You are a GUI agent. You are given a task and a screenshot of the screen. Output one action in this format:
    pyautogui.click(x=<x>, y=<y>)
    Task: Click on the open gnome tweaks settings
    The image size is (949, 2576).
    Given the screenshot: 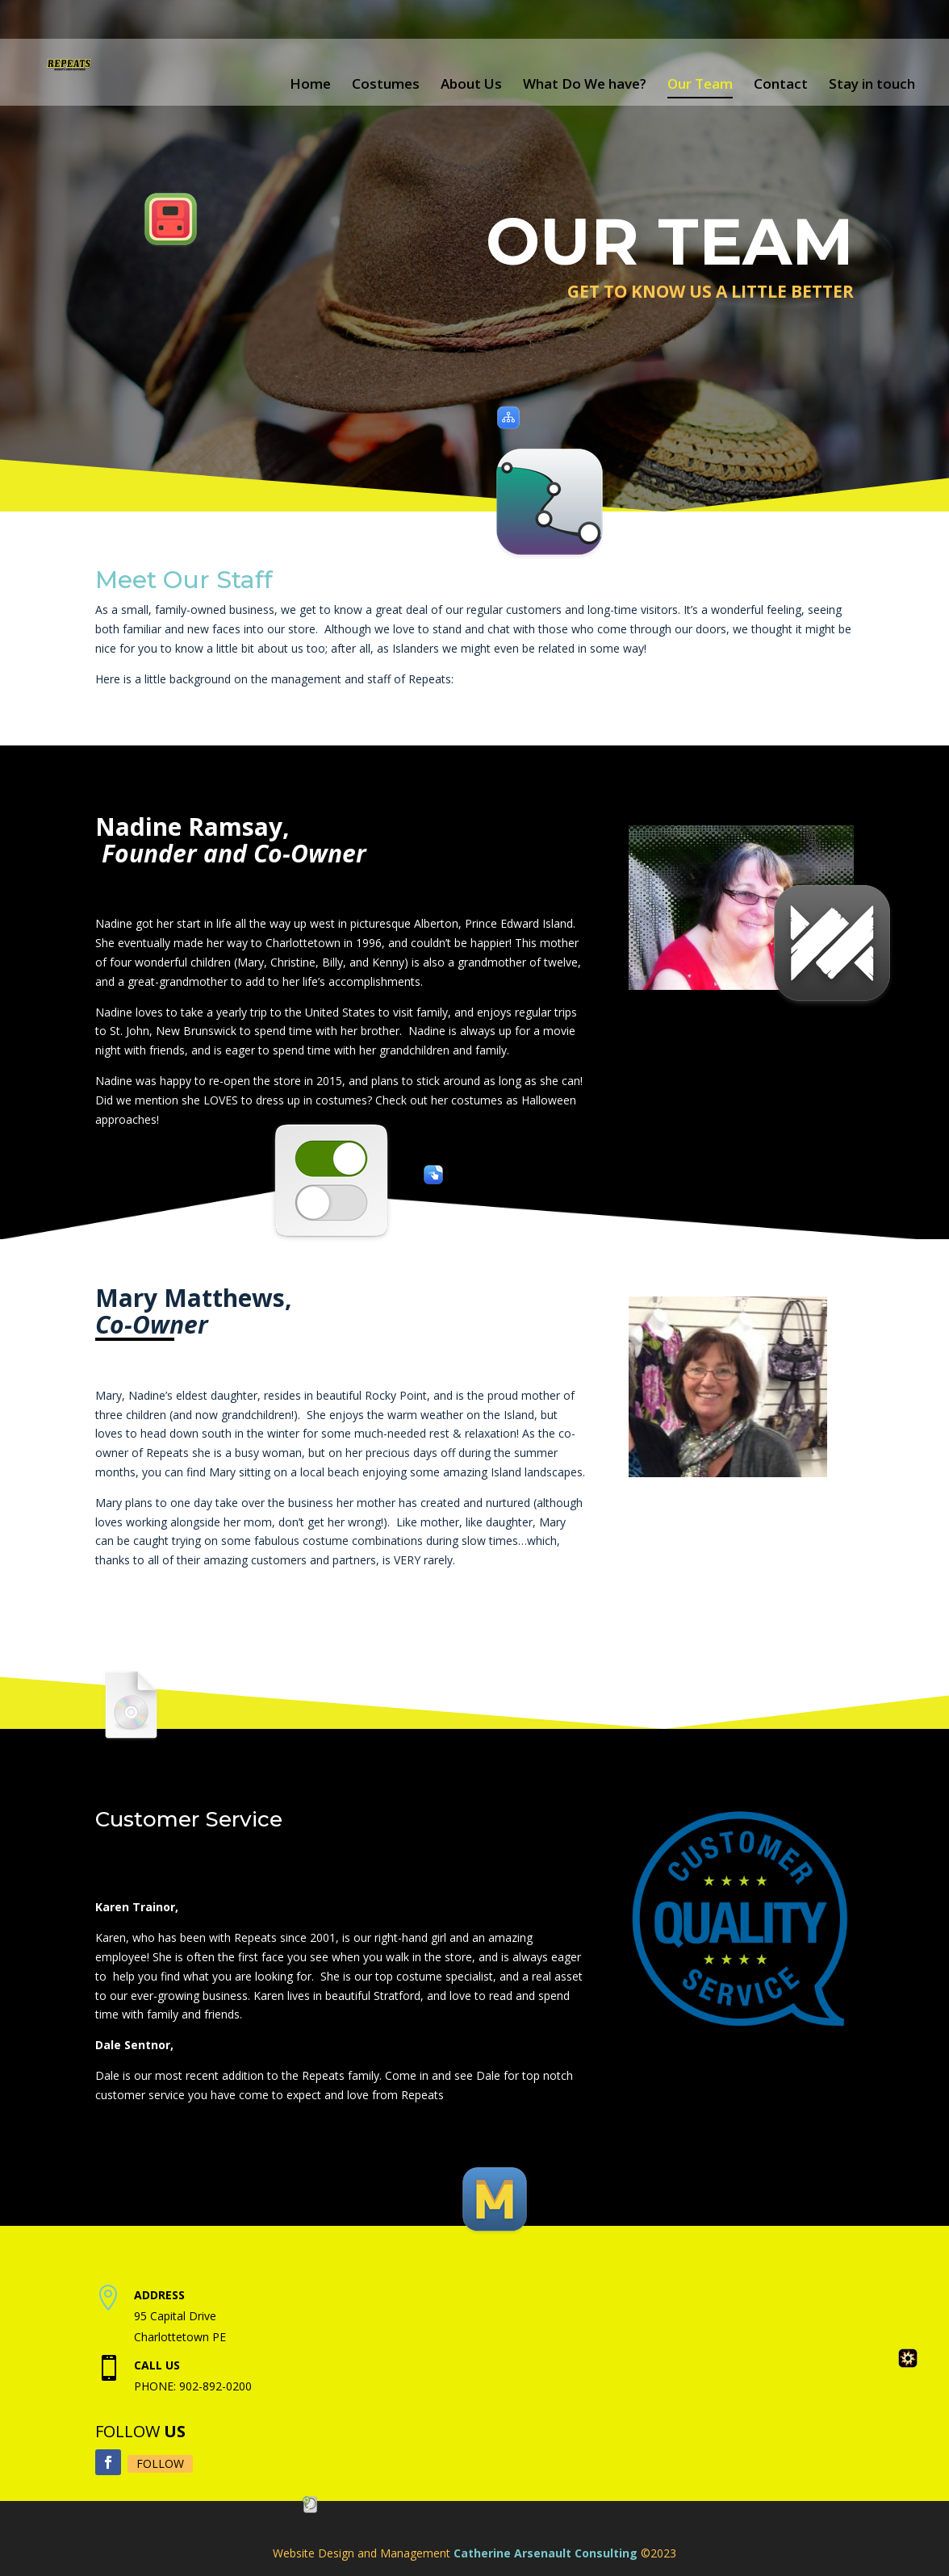 What is the action you would take?
    pyautogui.click(x=331, y=1180)
    